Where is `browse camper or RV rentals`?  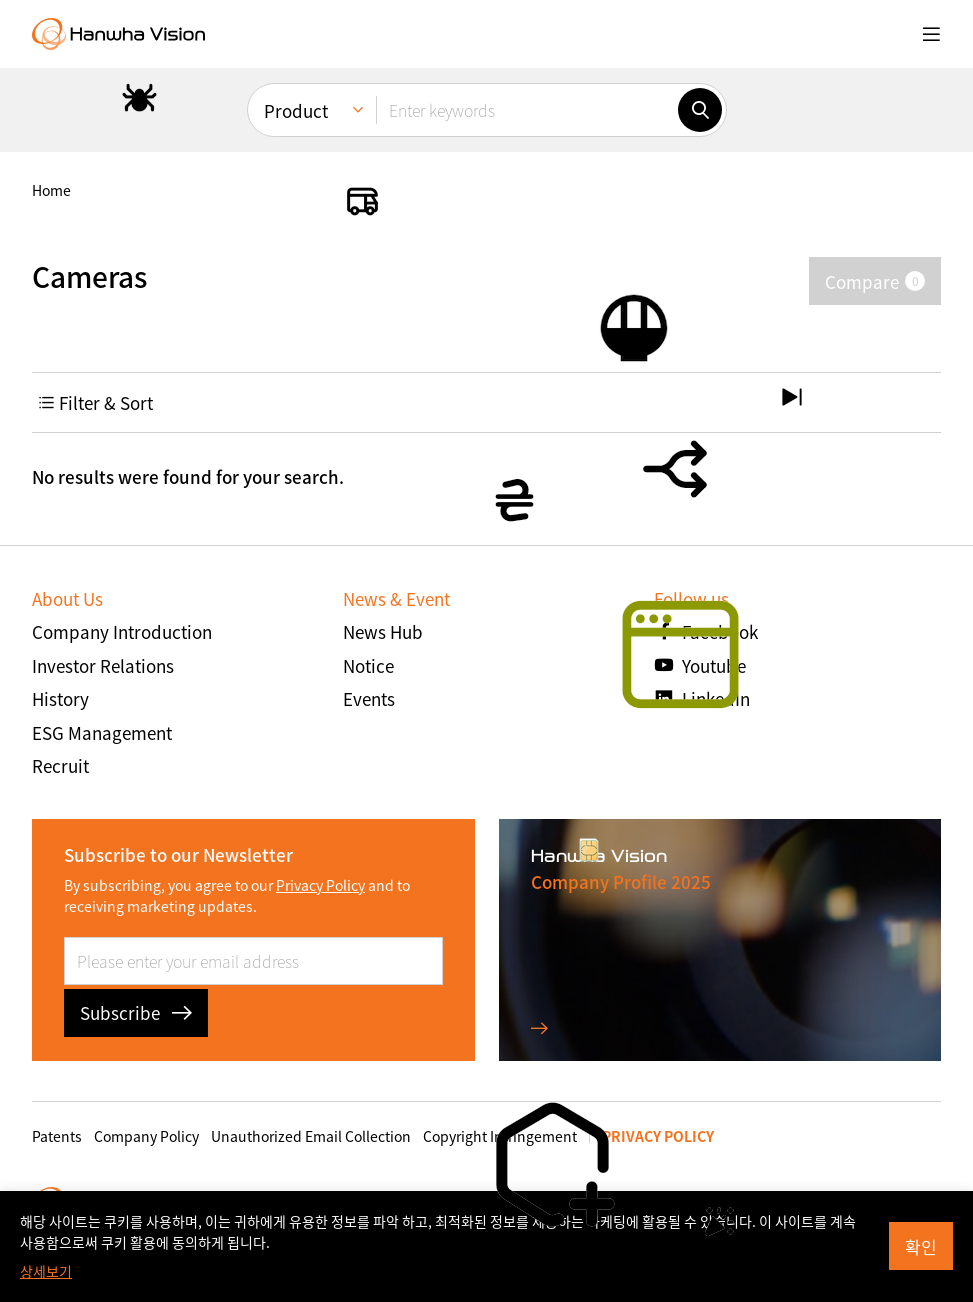
browse camper or RV rentals is located at coordinates (362, 201).